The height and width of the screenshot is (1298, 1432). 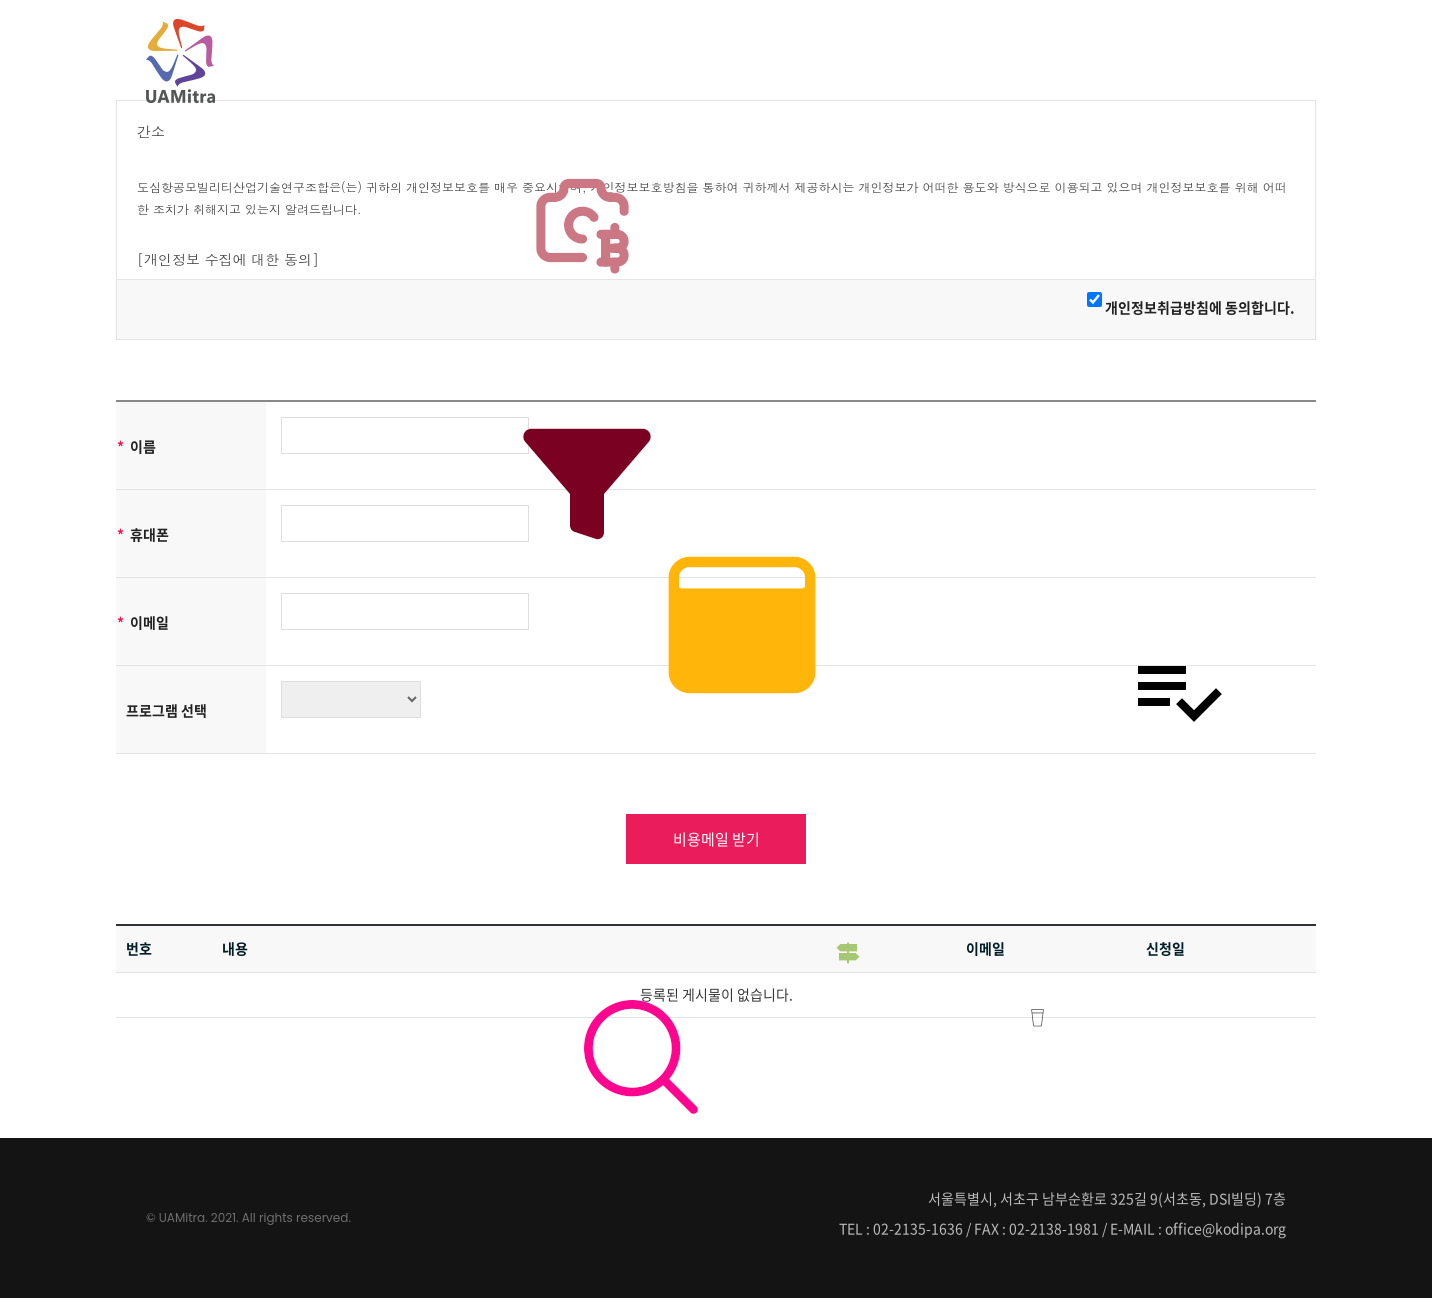 What do you see at coordinates (742, 625) in the screenshot?
I see `open browser or web view` at bounding box center [742, 625].